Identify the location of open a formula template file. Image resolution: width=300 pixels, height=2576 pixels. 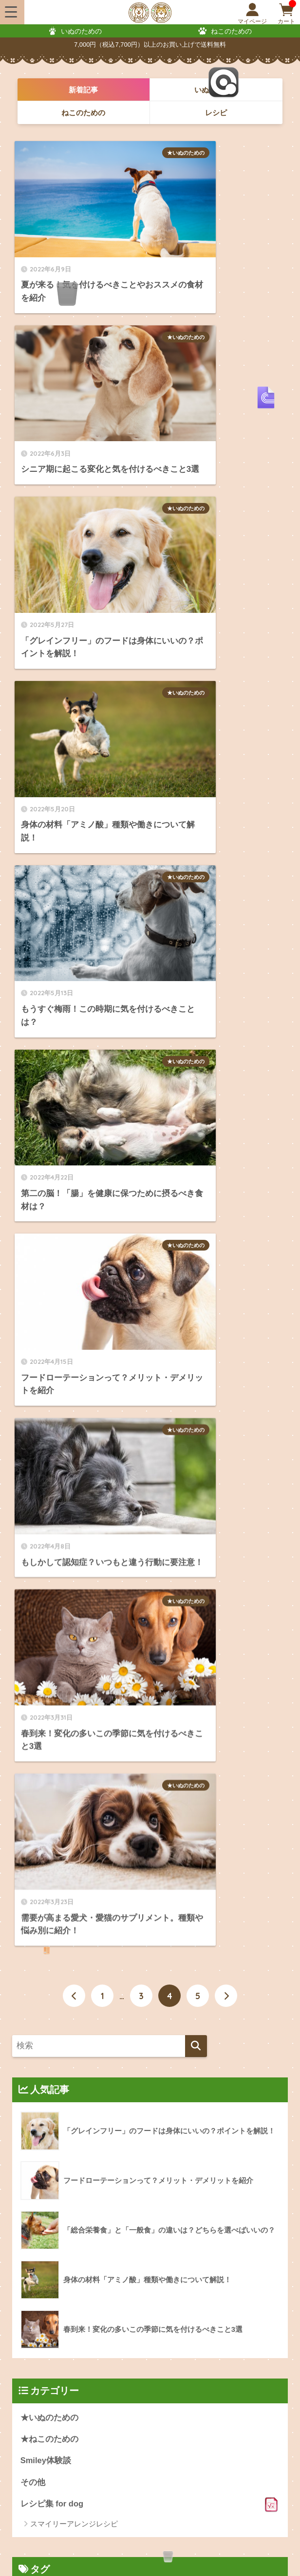
(271, 2504).